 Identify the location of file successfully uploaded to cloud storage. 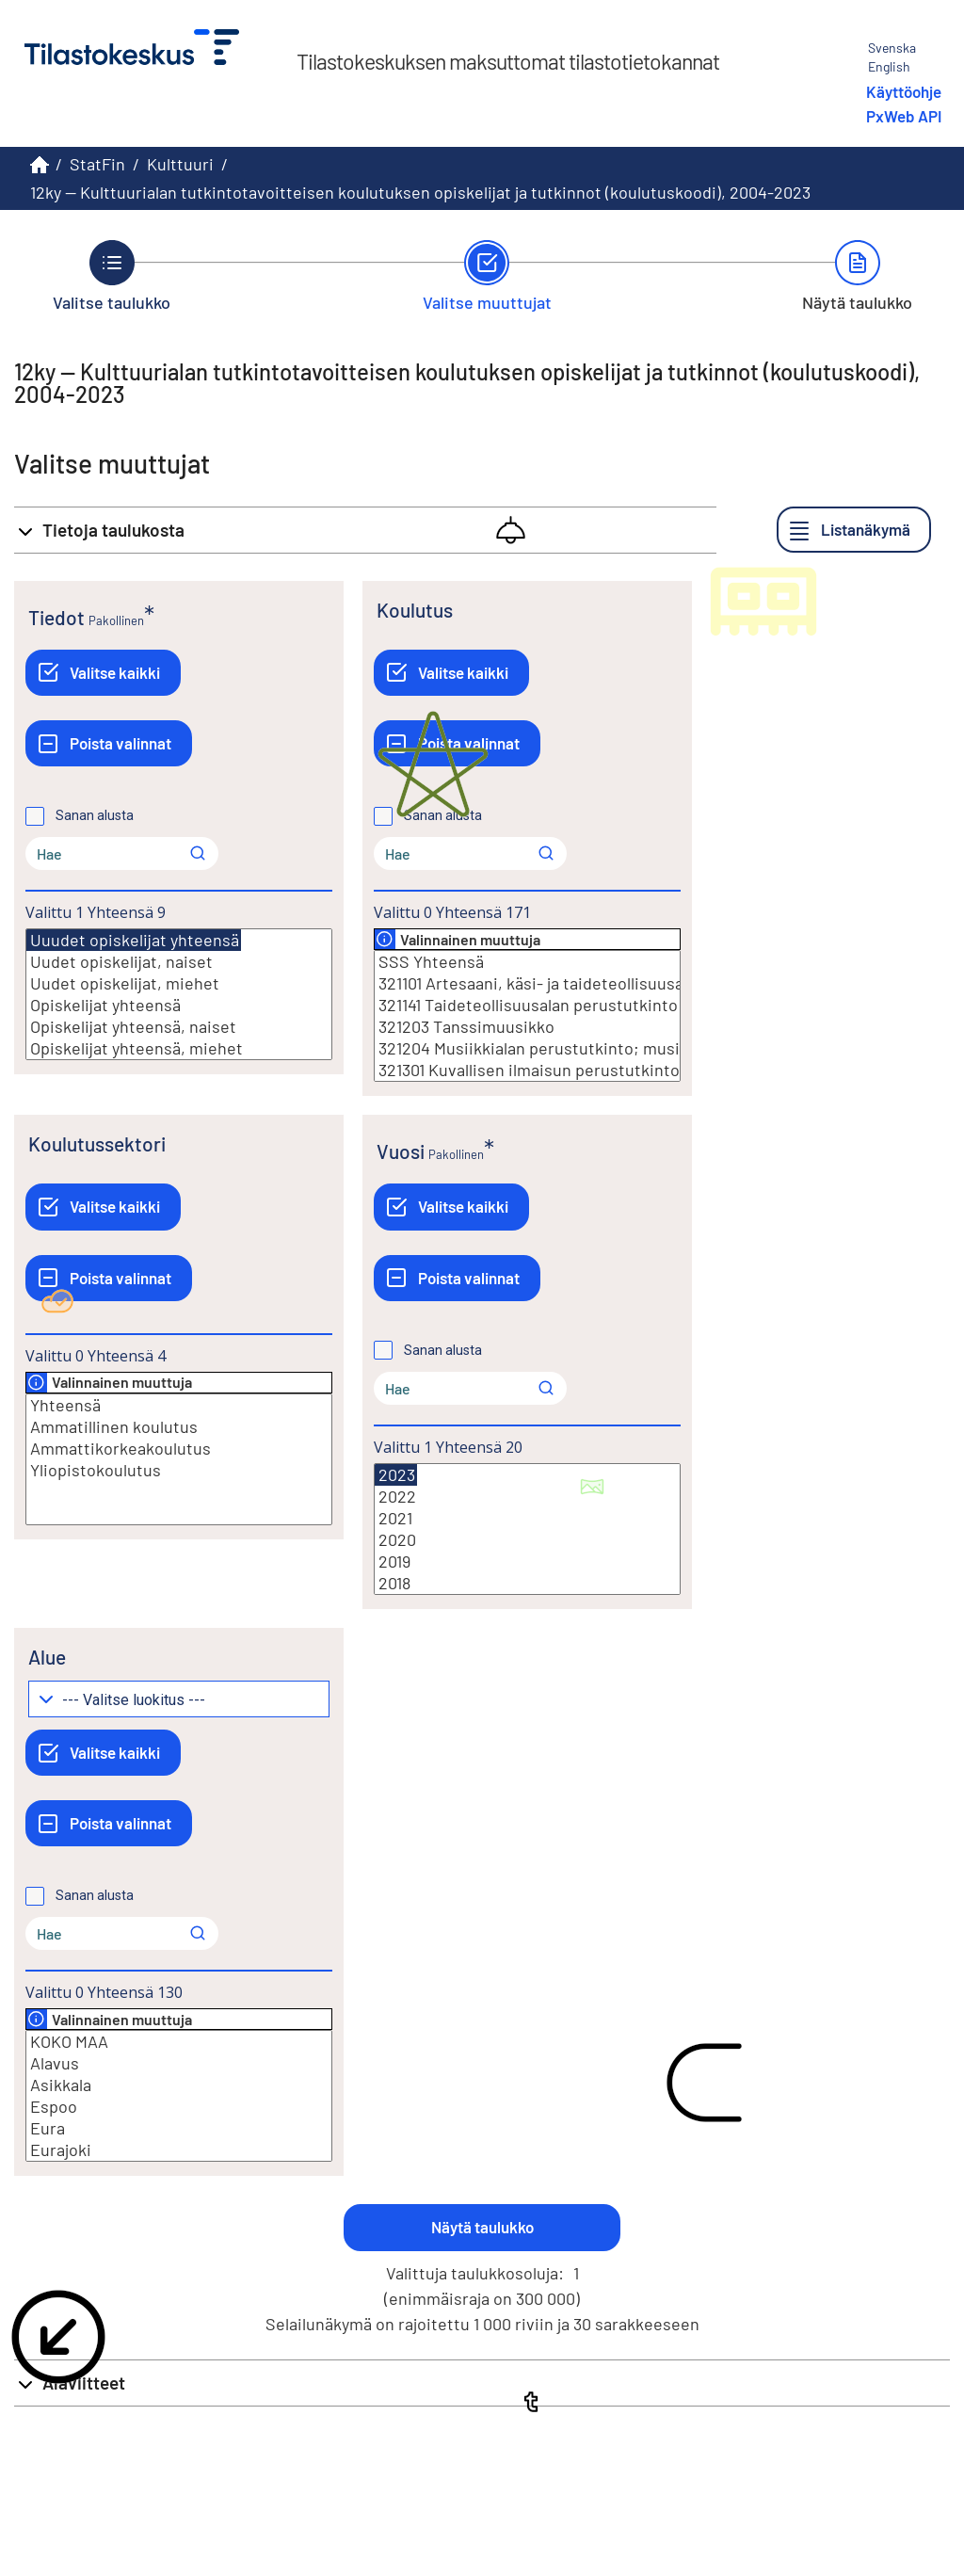
(57, 1301).